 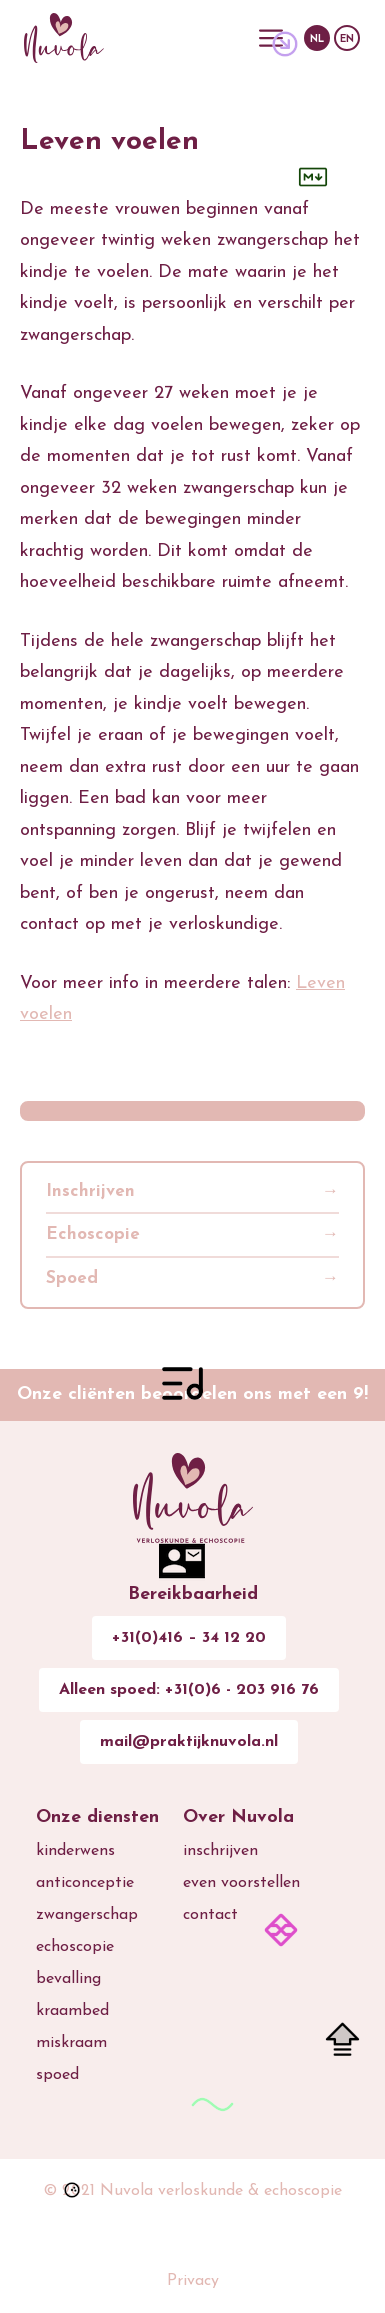 What do you see at coordinates (212, 2104) in the screenshot?
I see `indicates an approximate or estimated value` at bounding box center [212, 2104].